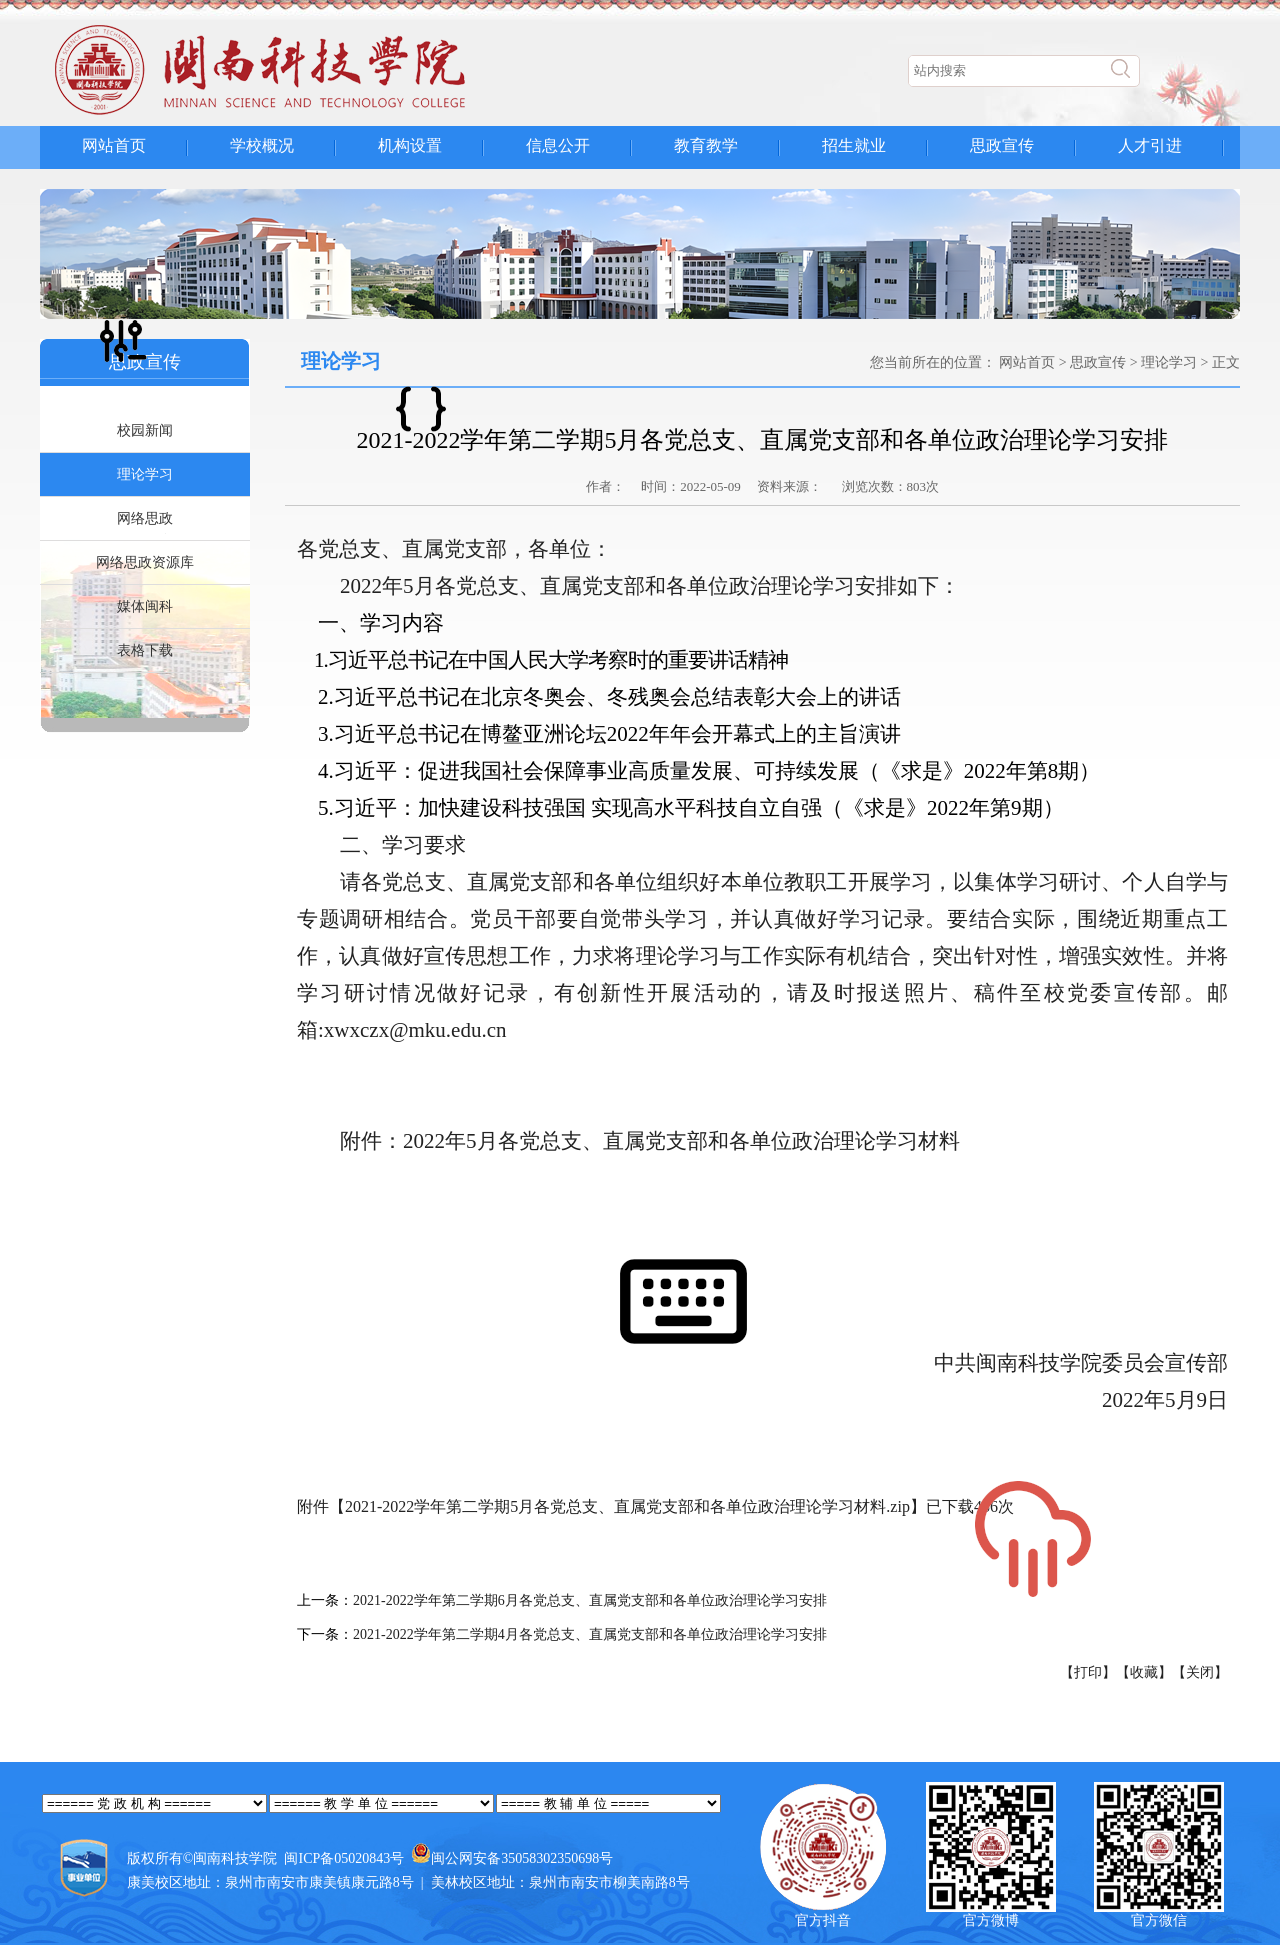 This screenshot has height=1945, width=1280. What do you see at coordinates (1033, 1539) in the screenshot?
I see `indicates rainy weather conditions` at bounding box center [1033, 1539].